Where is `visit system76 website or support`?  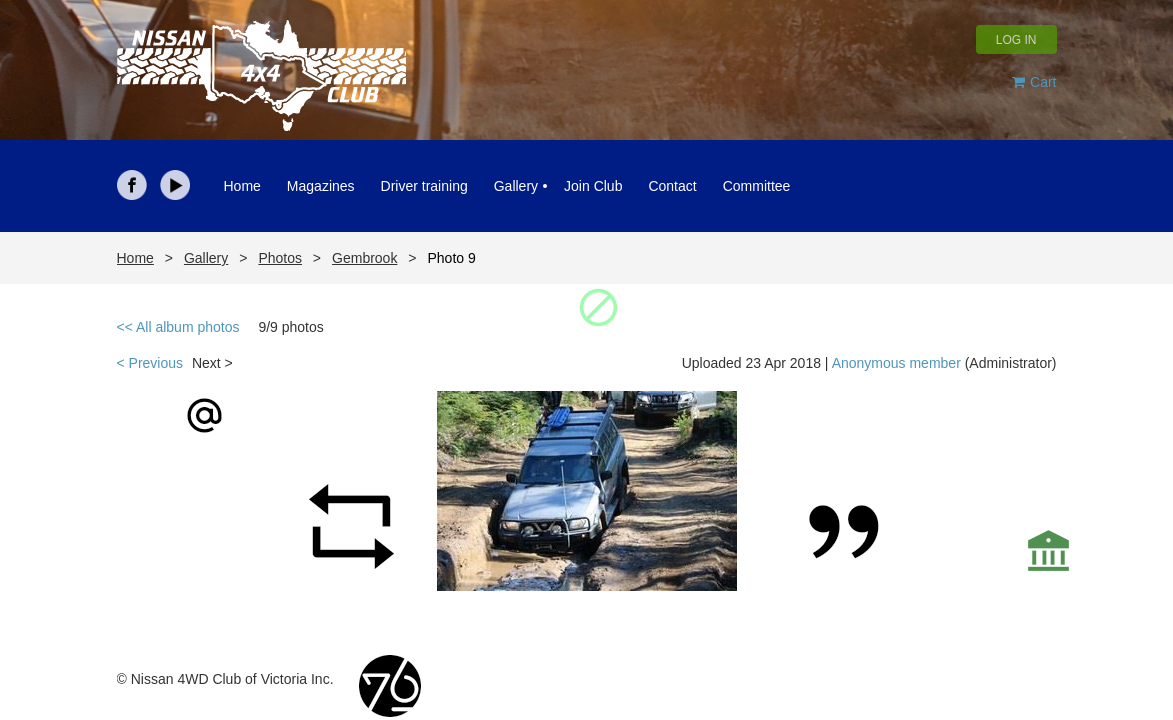
visit system76 website or support is located at coordinates (390, 686).